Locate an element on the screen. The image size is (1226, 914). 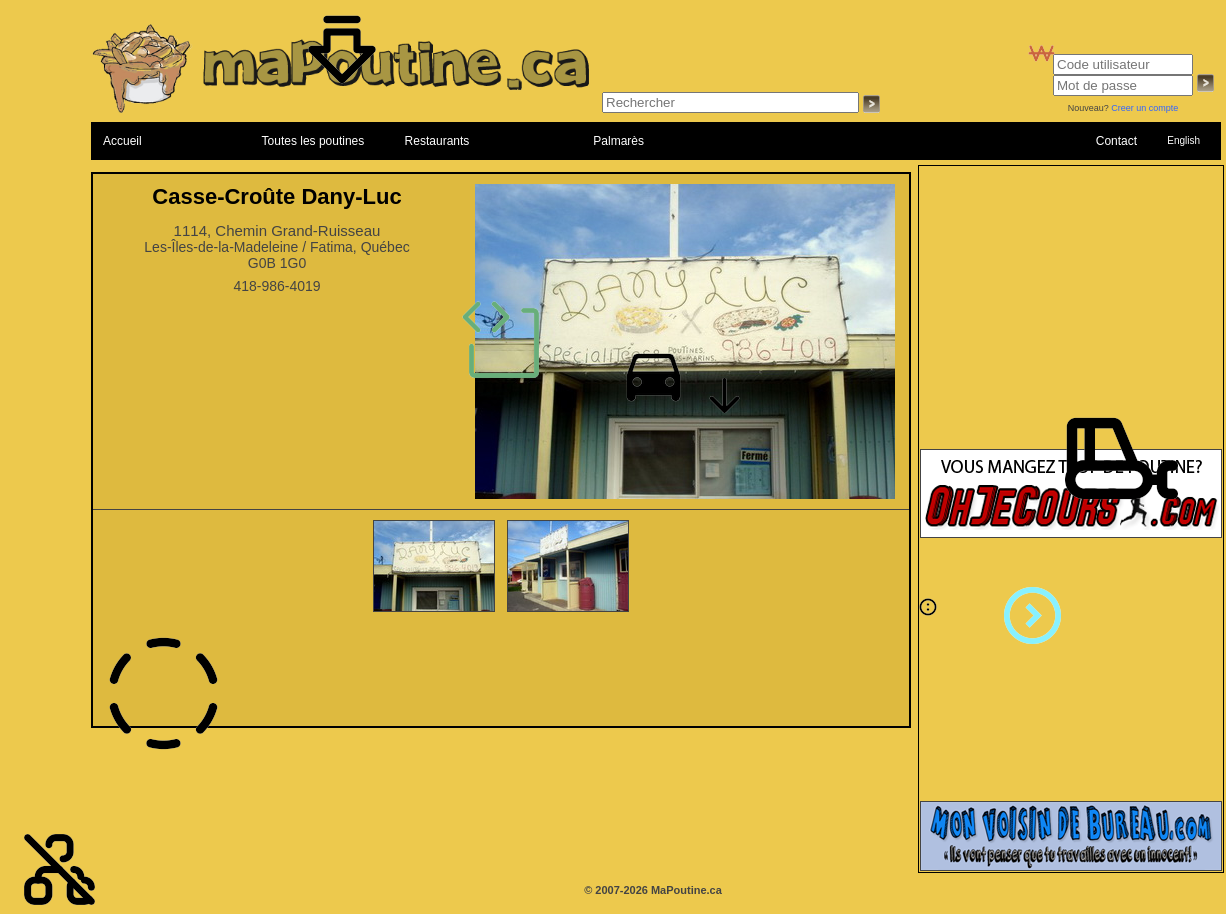
scroll down or view more content is located at coordinates (724, 395).